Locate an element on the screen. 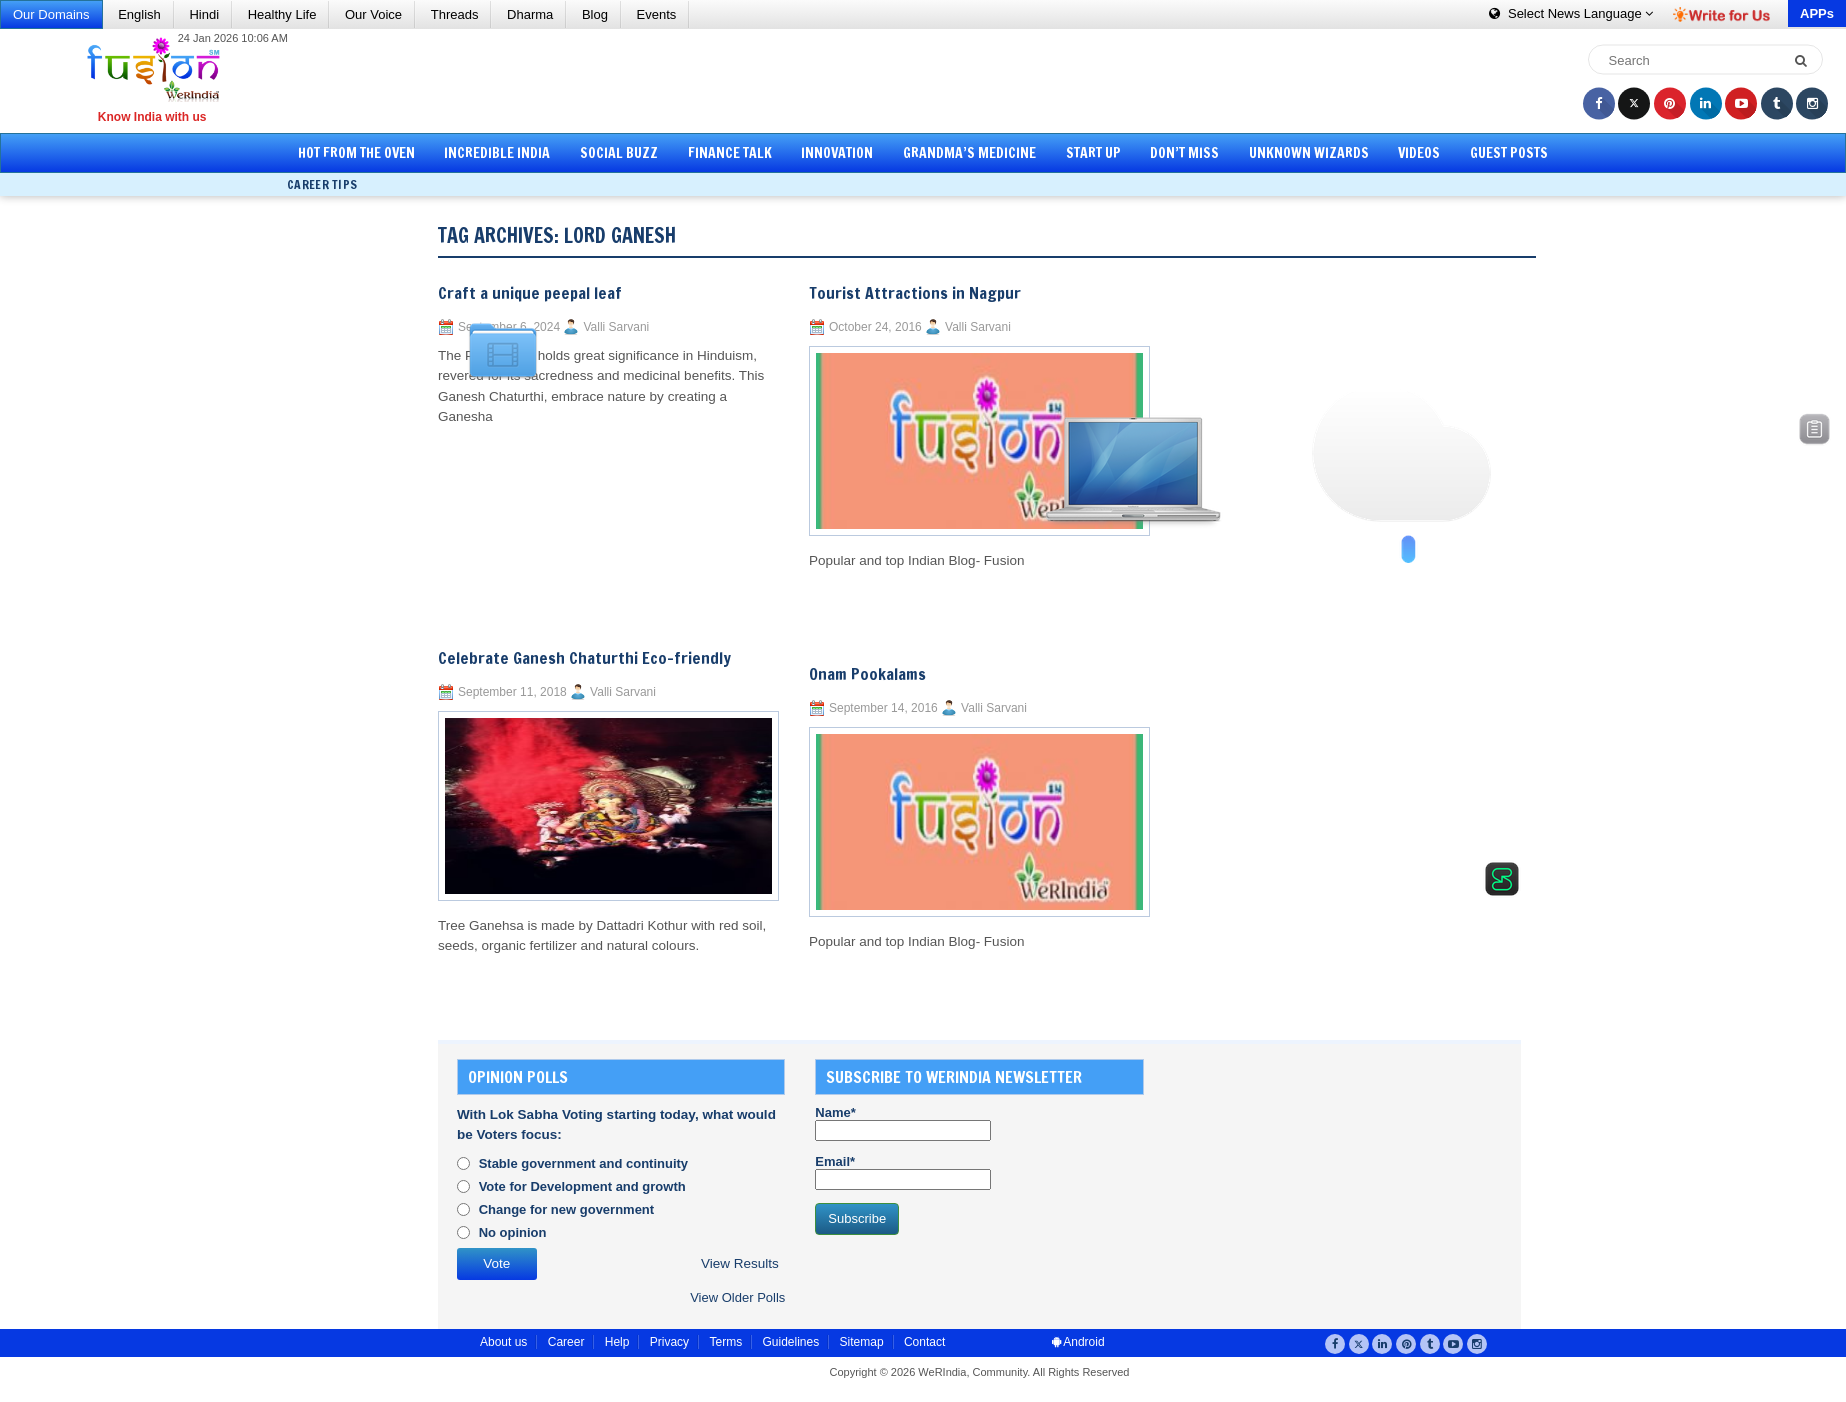  represents a powerbook g4 laptop device is located at coordinates (1133, 463).